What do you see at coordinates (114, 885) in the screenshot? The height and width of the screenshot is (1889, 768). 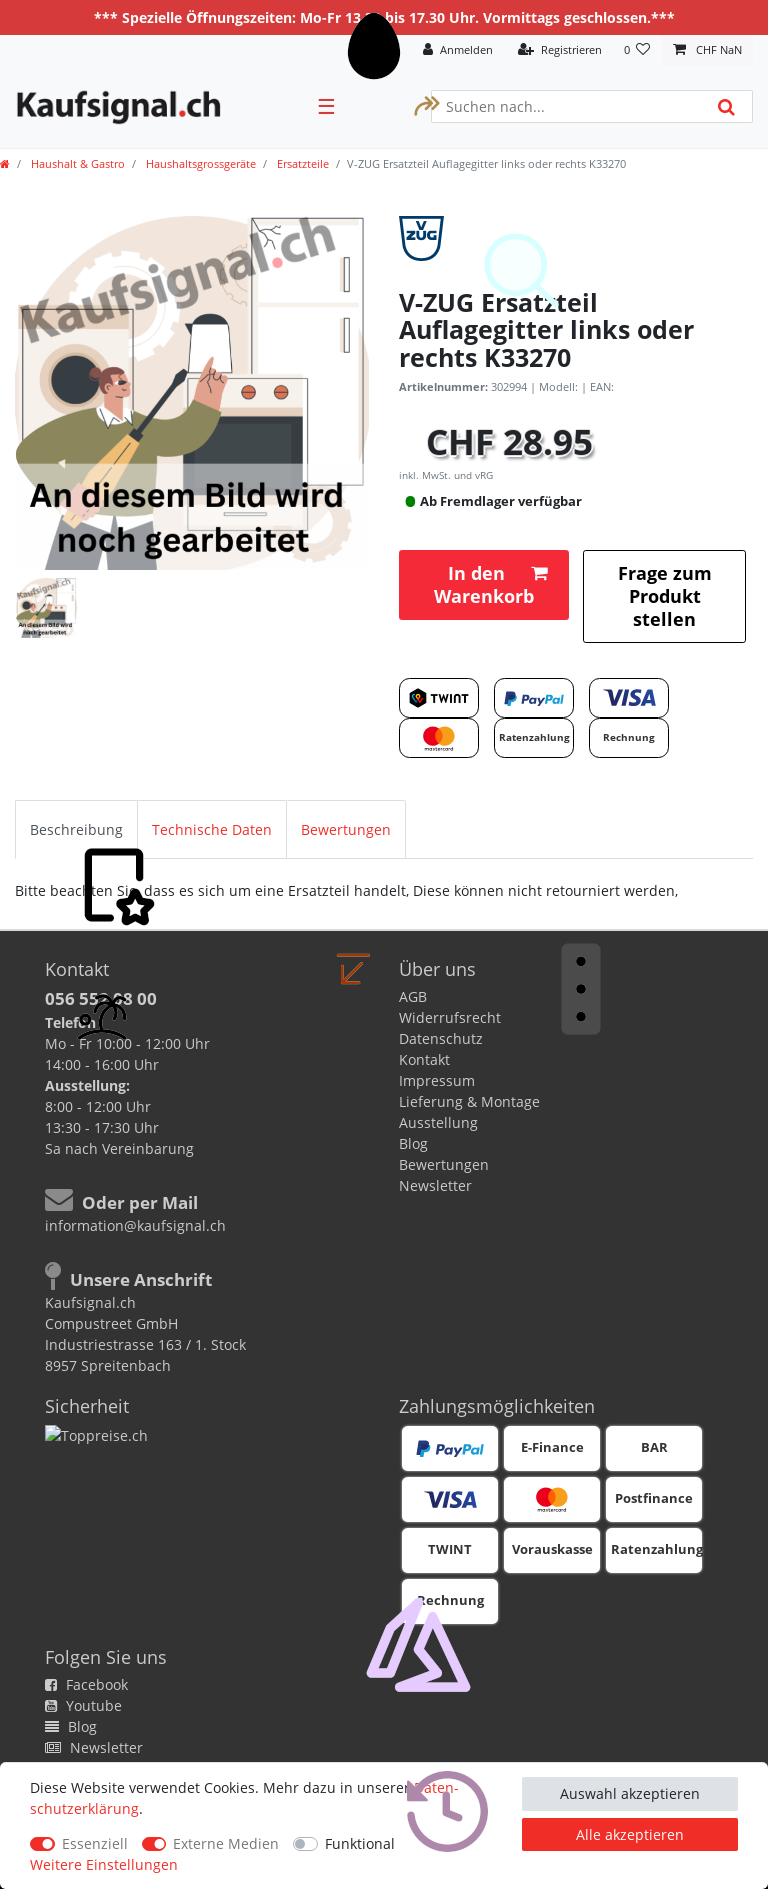 I see `mark tablet as favorite device` at bounding box center [114, 885].